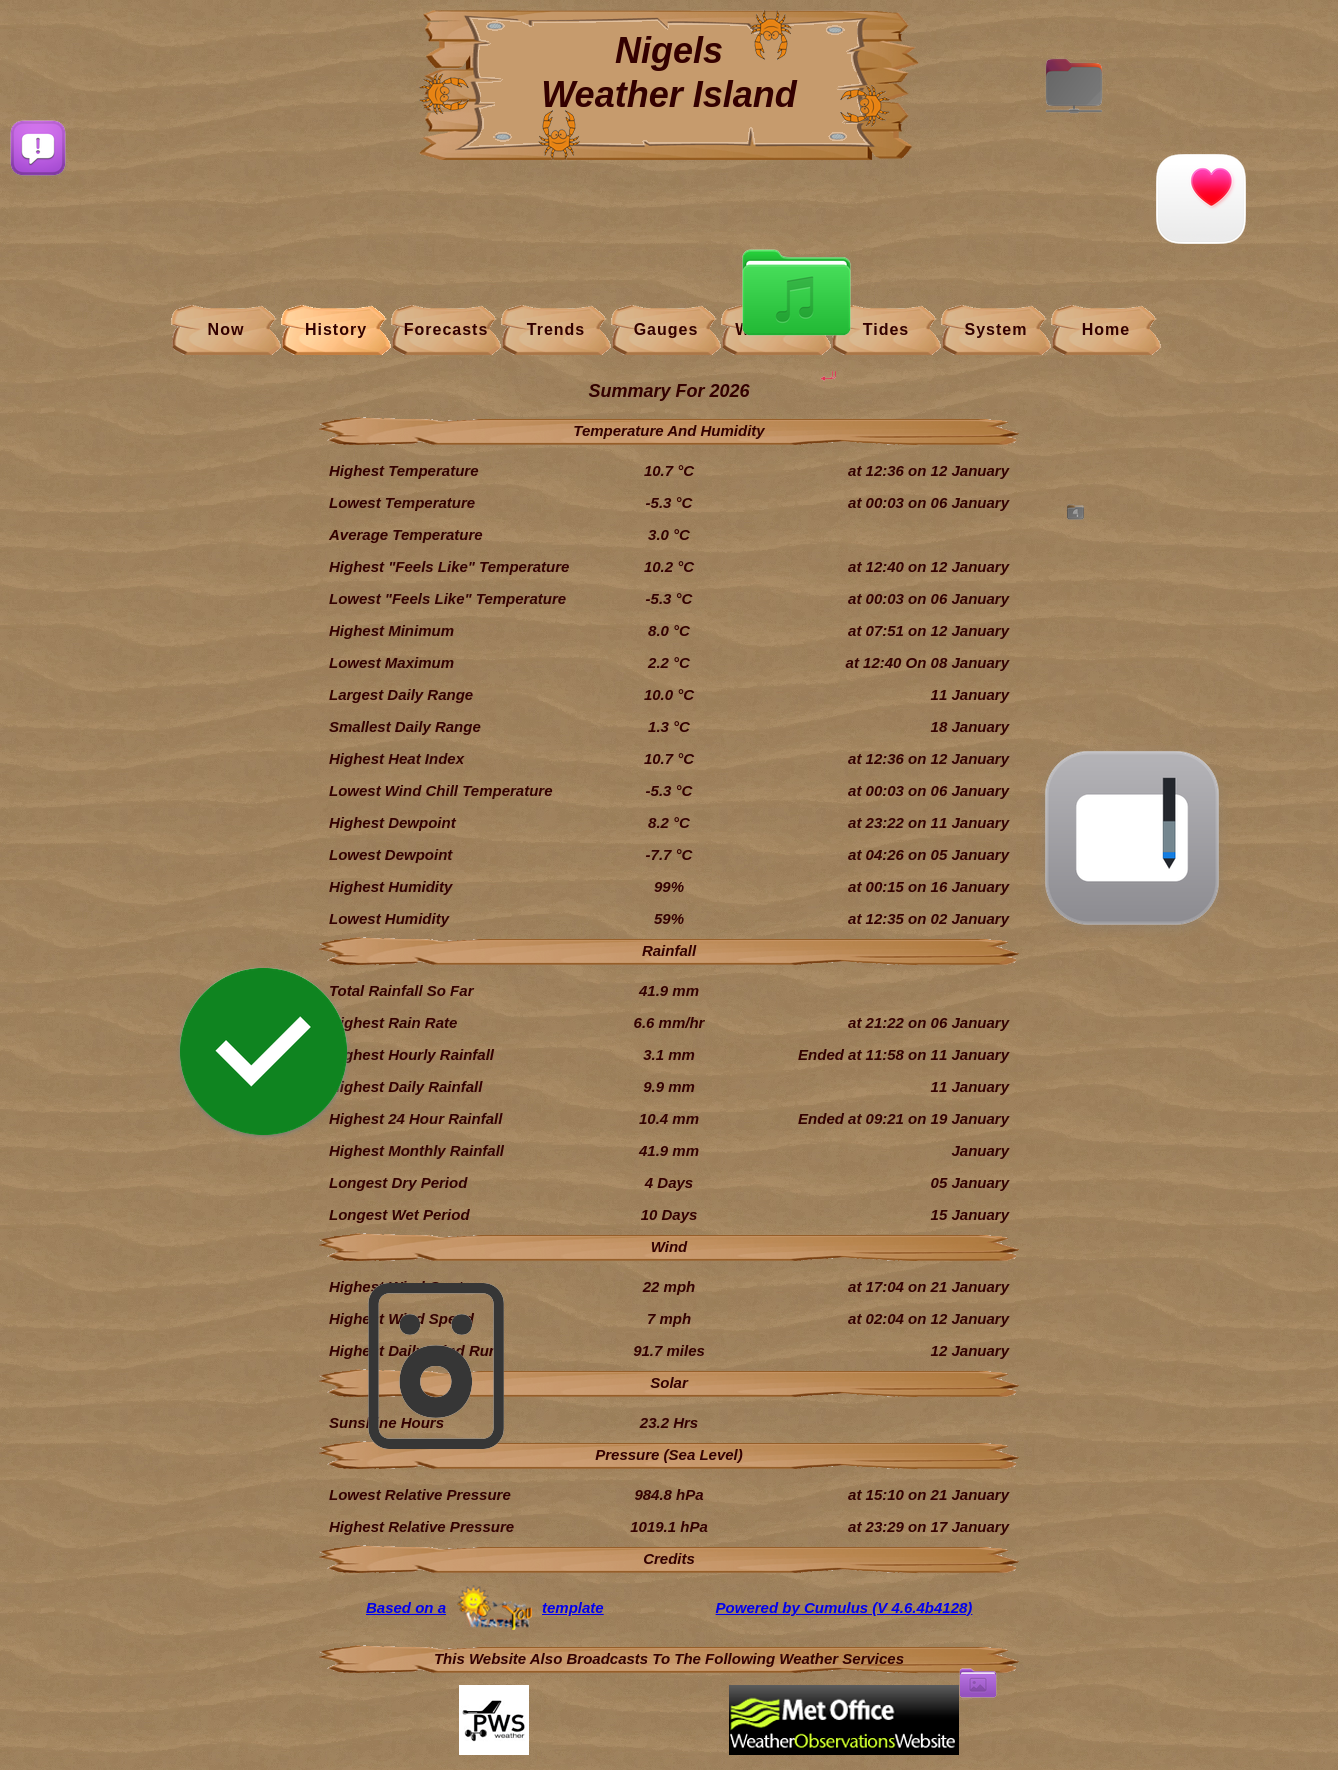 This screenshot has width=1338, height=1770. What do you see at coordinates (828, 375) in the screenshot?
I see `reply to all recipients in an email thread` at bounding box center [828, 375].